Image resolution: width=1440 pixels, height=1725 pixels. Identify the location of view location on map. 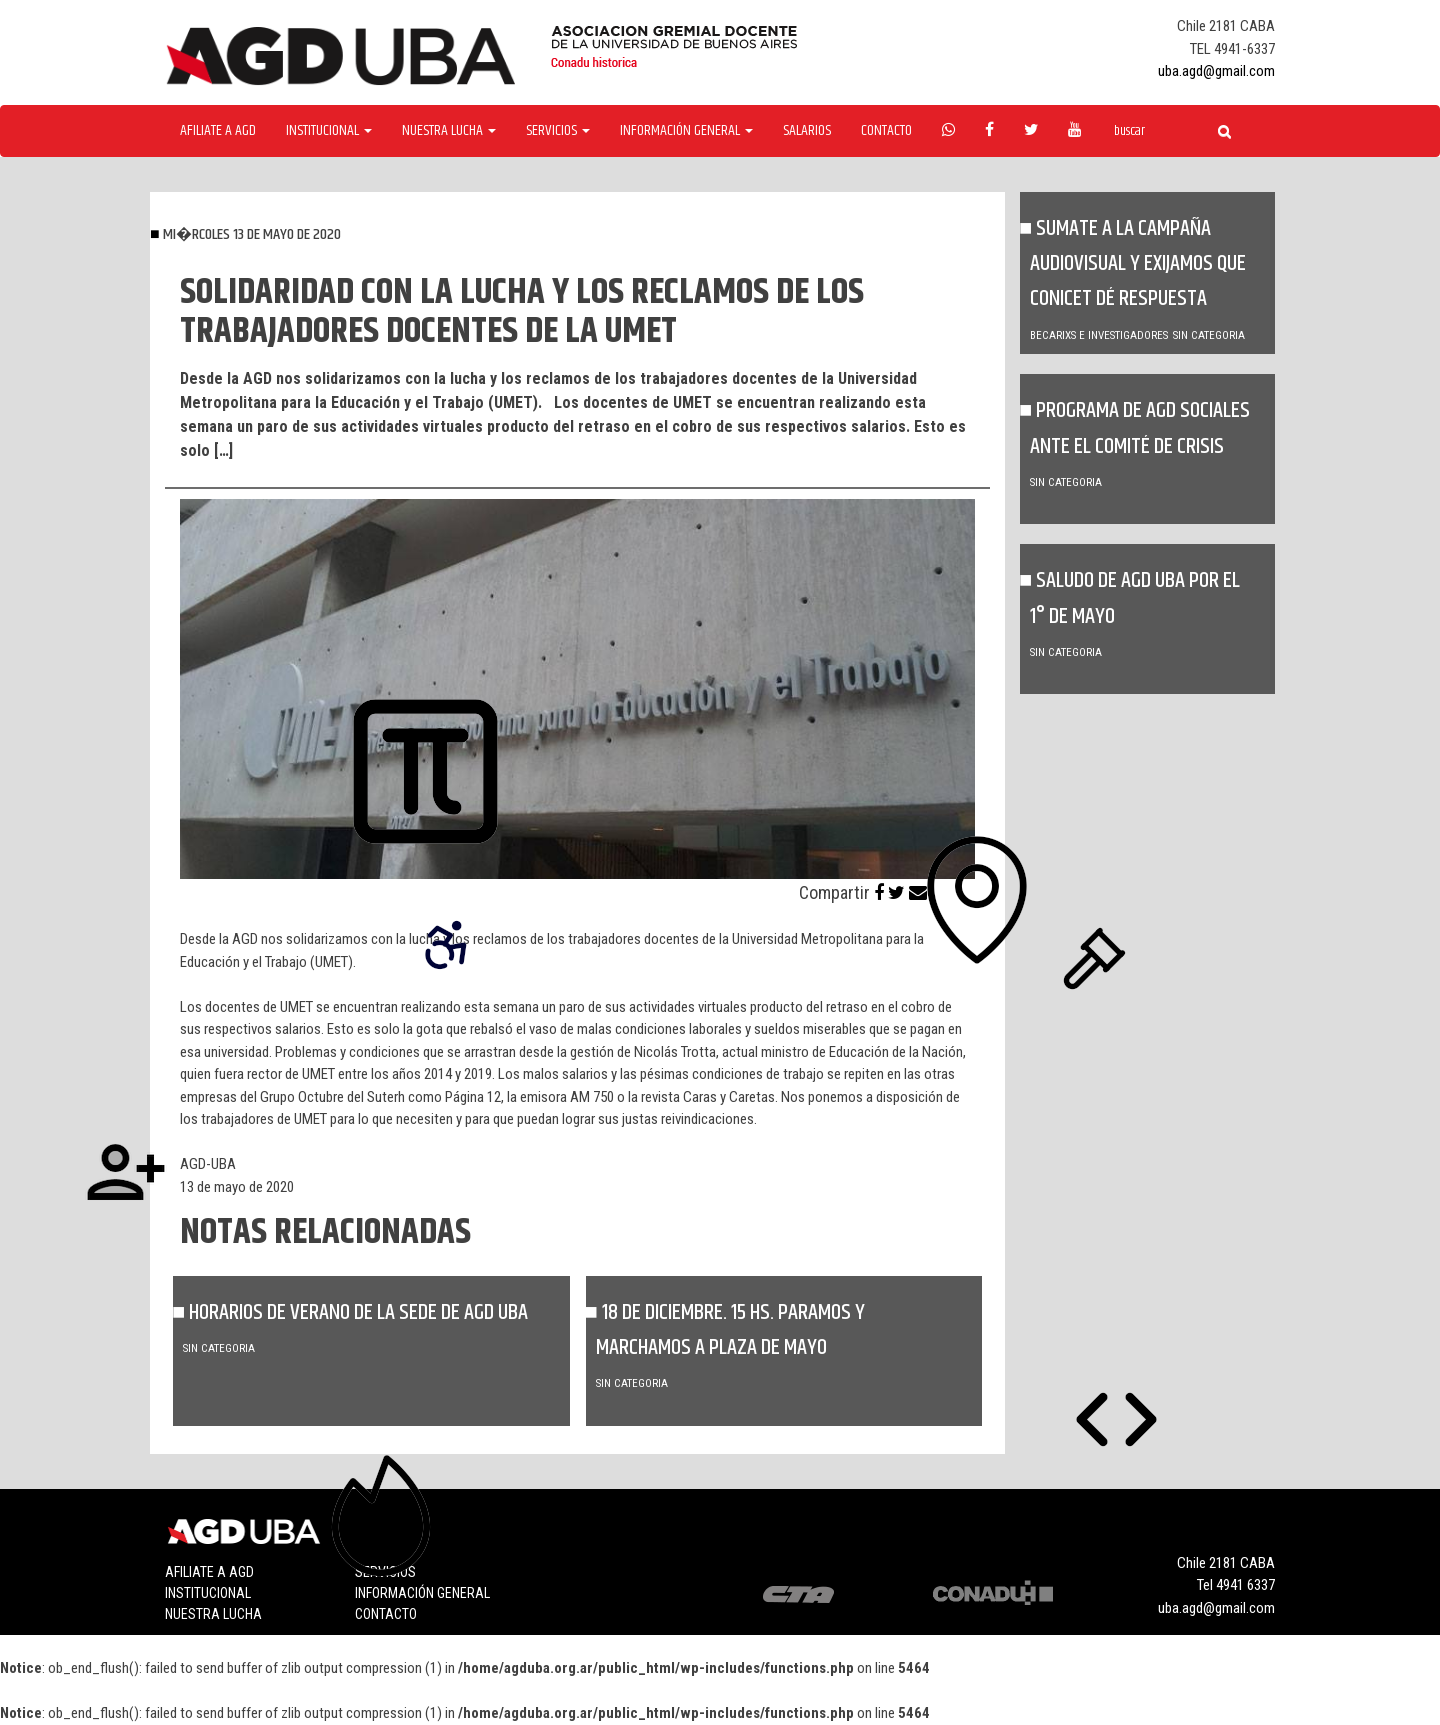
(977, 900).